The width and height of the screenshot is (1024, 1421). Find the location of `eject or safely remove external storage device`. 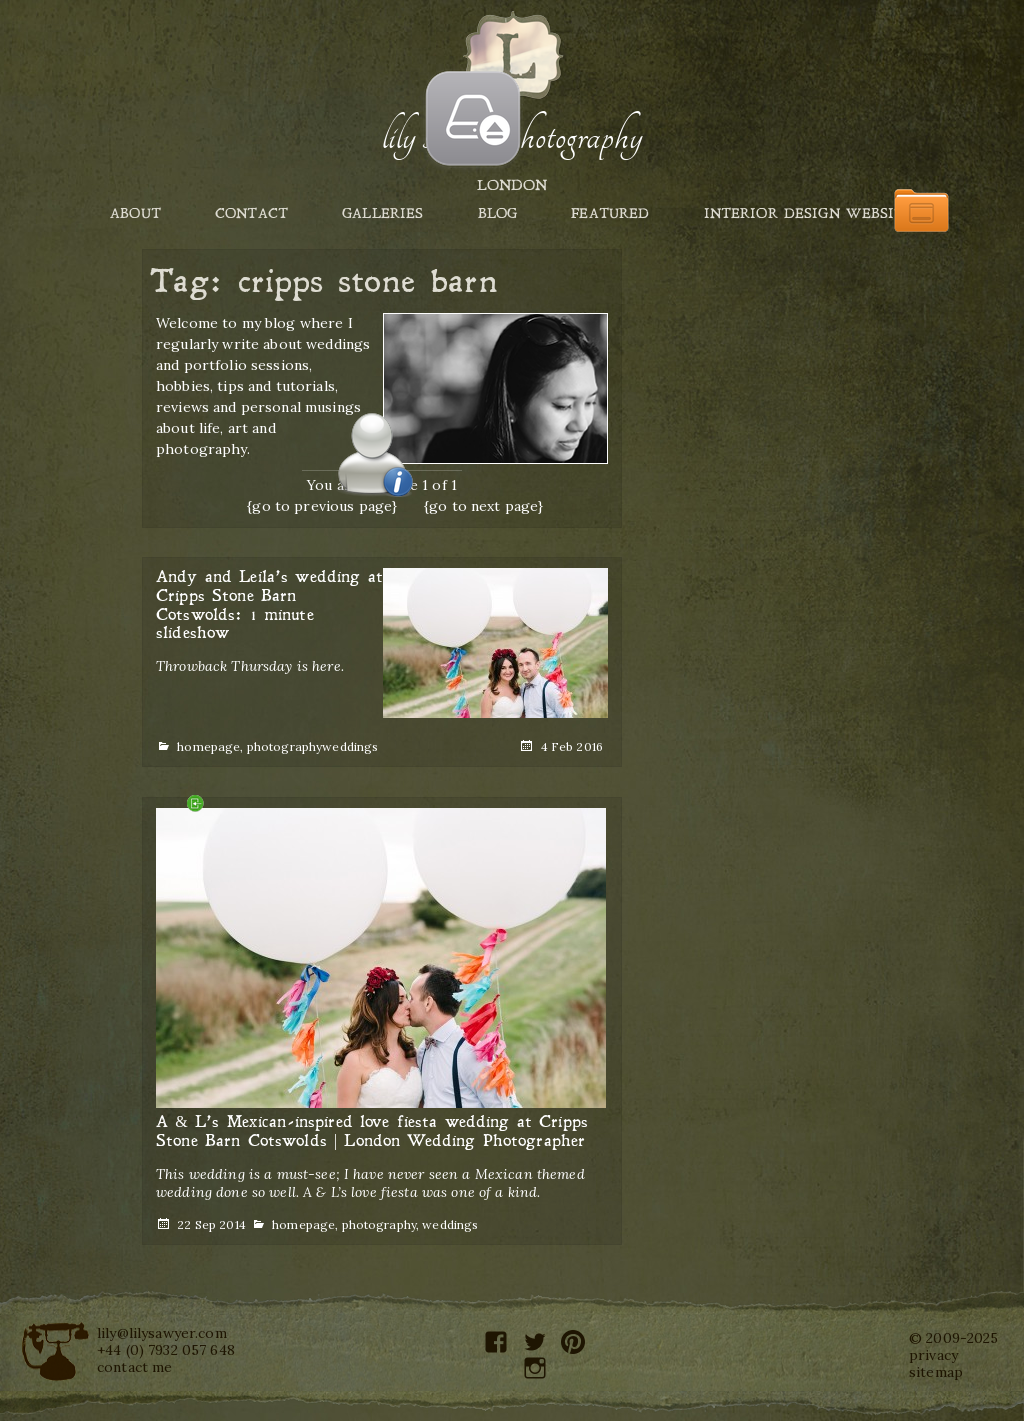

eject or safely remove external storage device is located at coordinates (473, 120).